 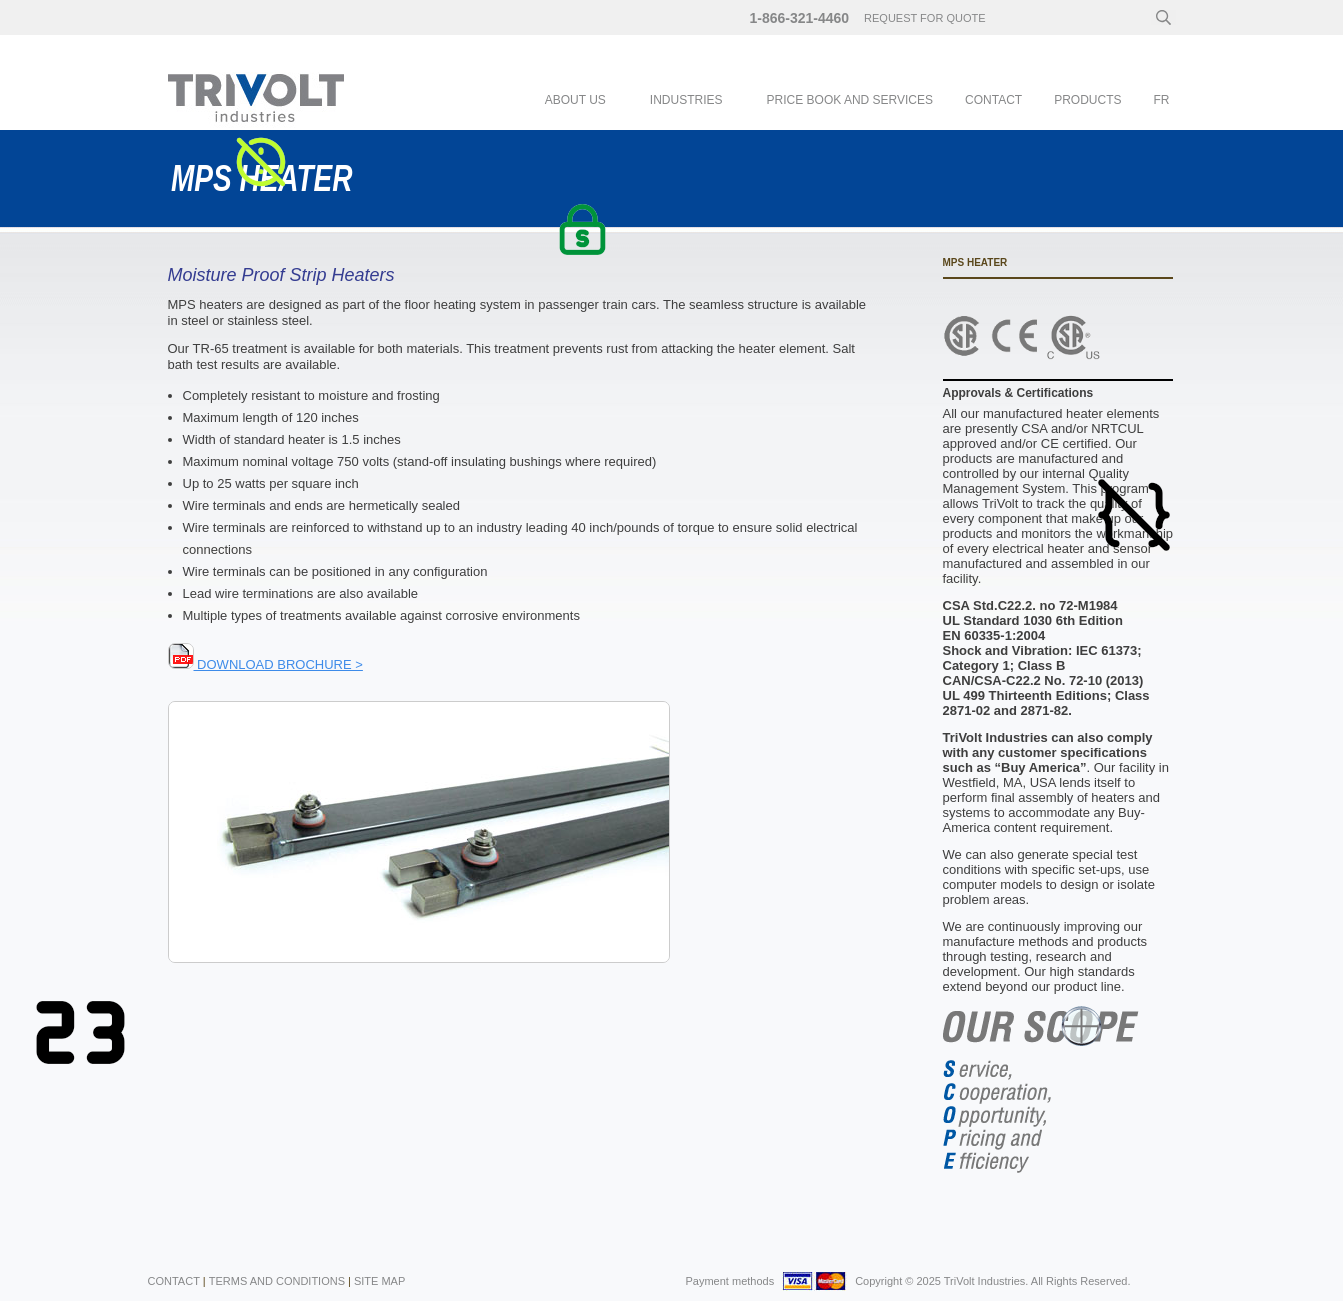 I want to click on displays the number 23 as a badge or label, so click(x=80, y=1032).